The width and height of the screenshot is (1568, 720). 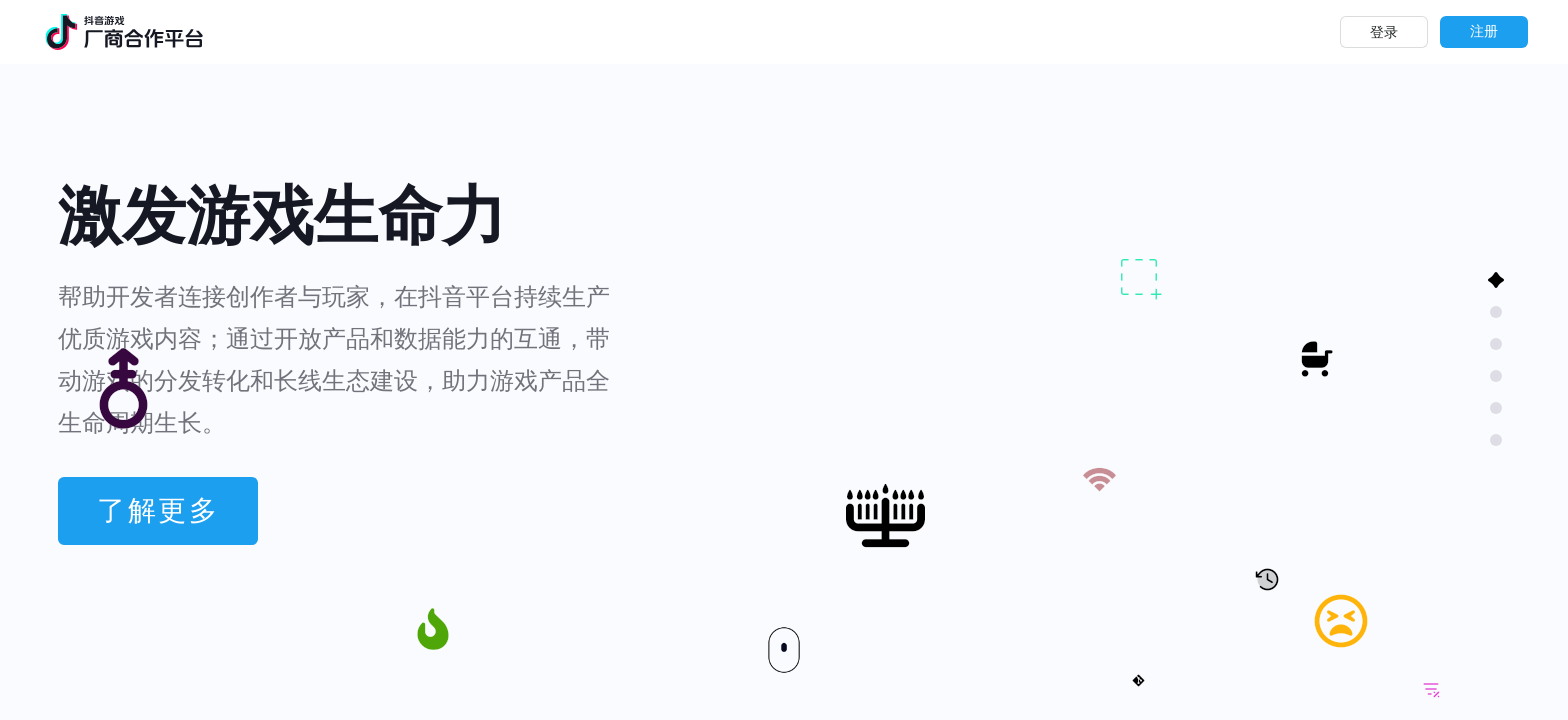 What do you see at coordinates (1139, 277) in the screenshot?
I see `add to current selection` at bounding box center [1139, 277].